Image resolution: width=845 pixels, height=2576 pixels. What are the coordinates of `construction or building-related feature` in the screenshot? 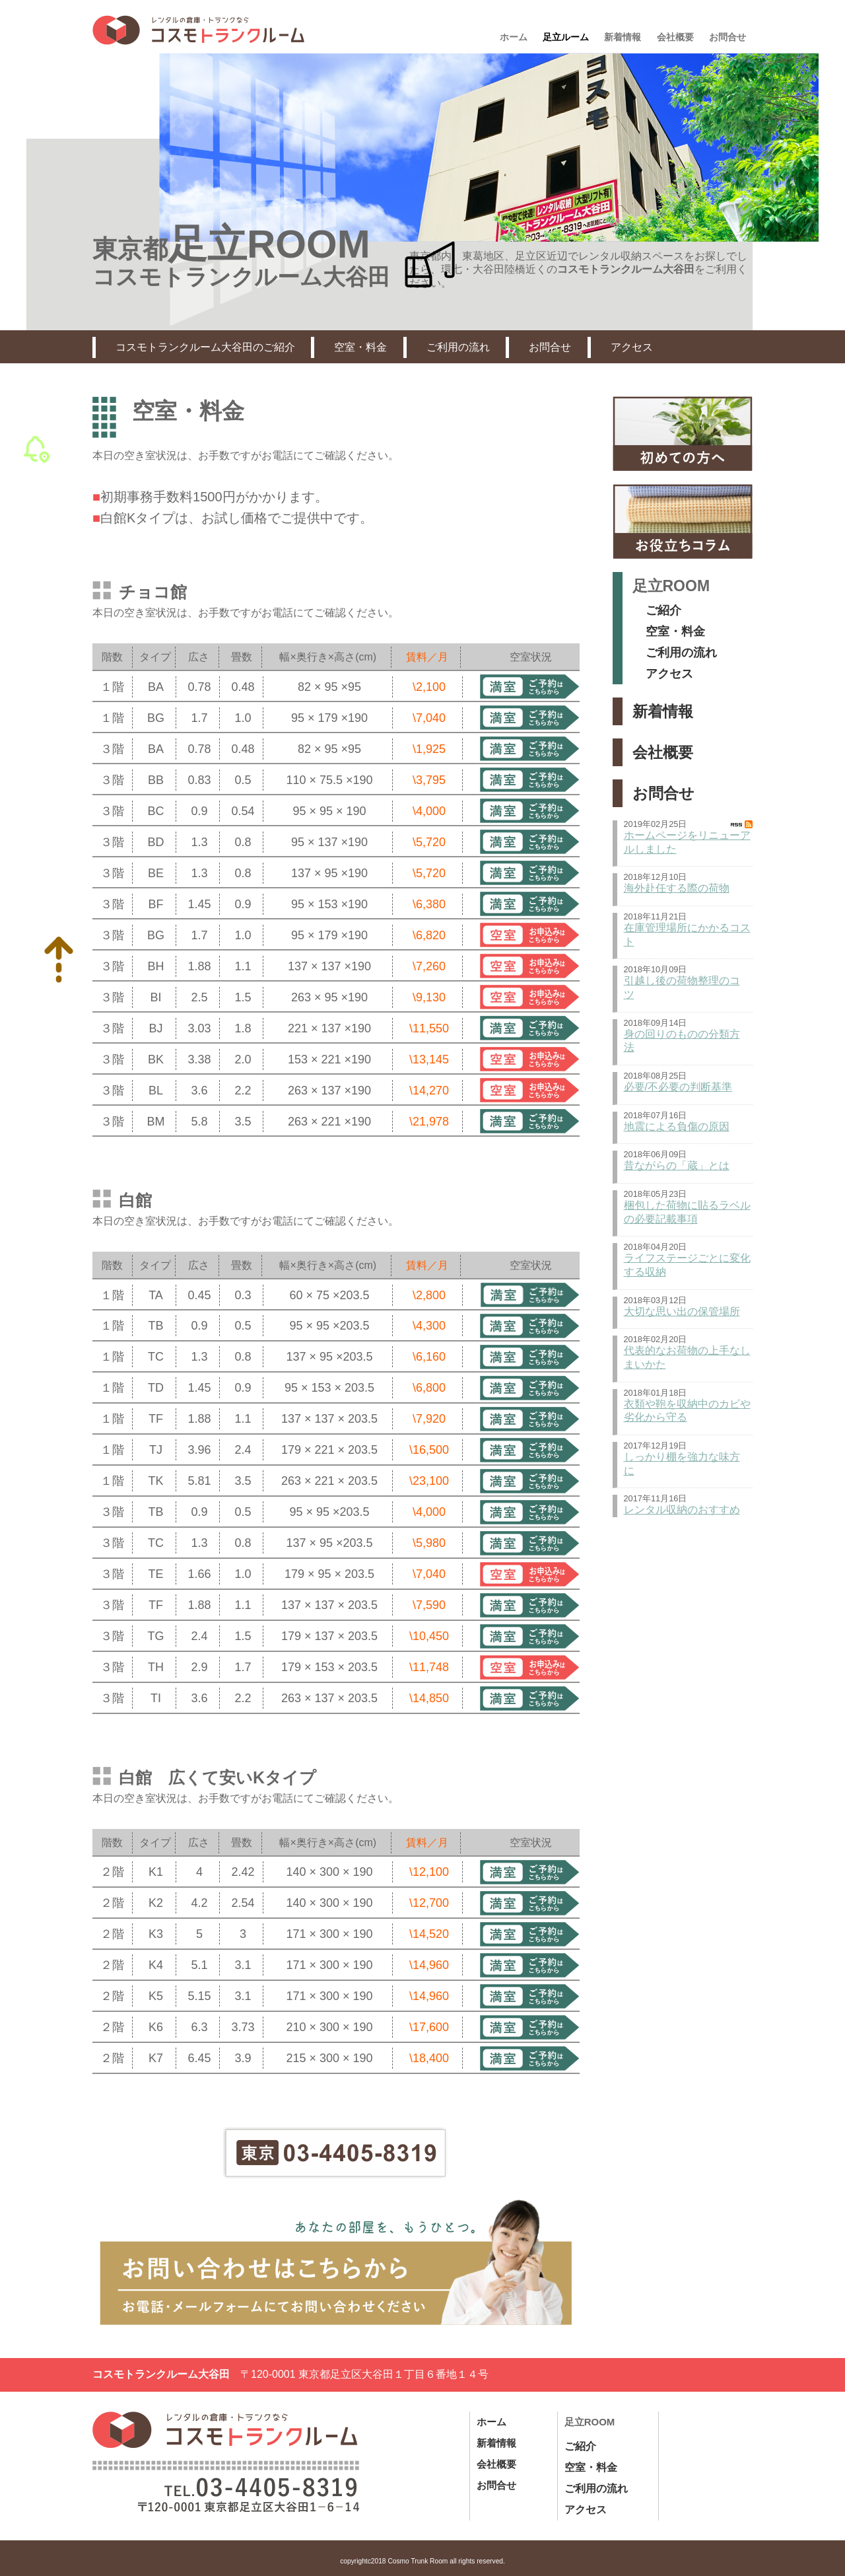 It's located at (430, 267).